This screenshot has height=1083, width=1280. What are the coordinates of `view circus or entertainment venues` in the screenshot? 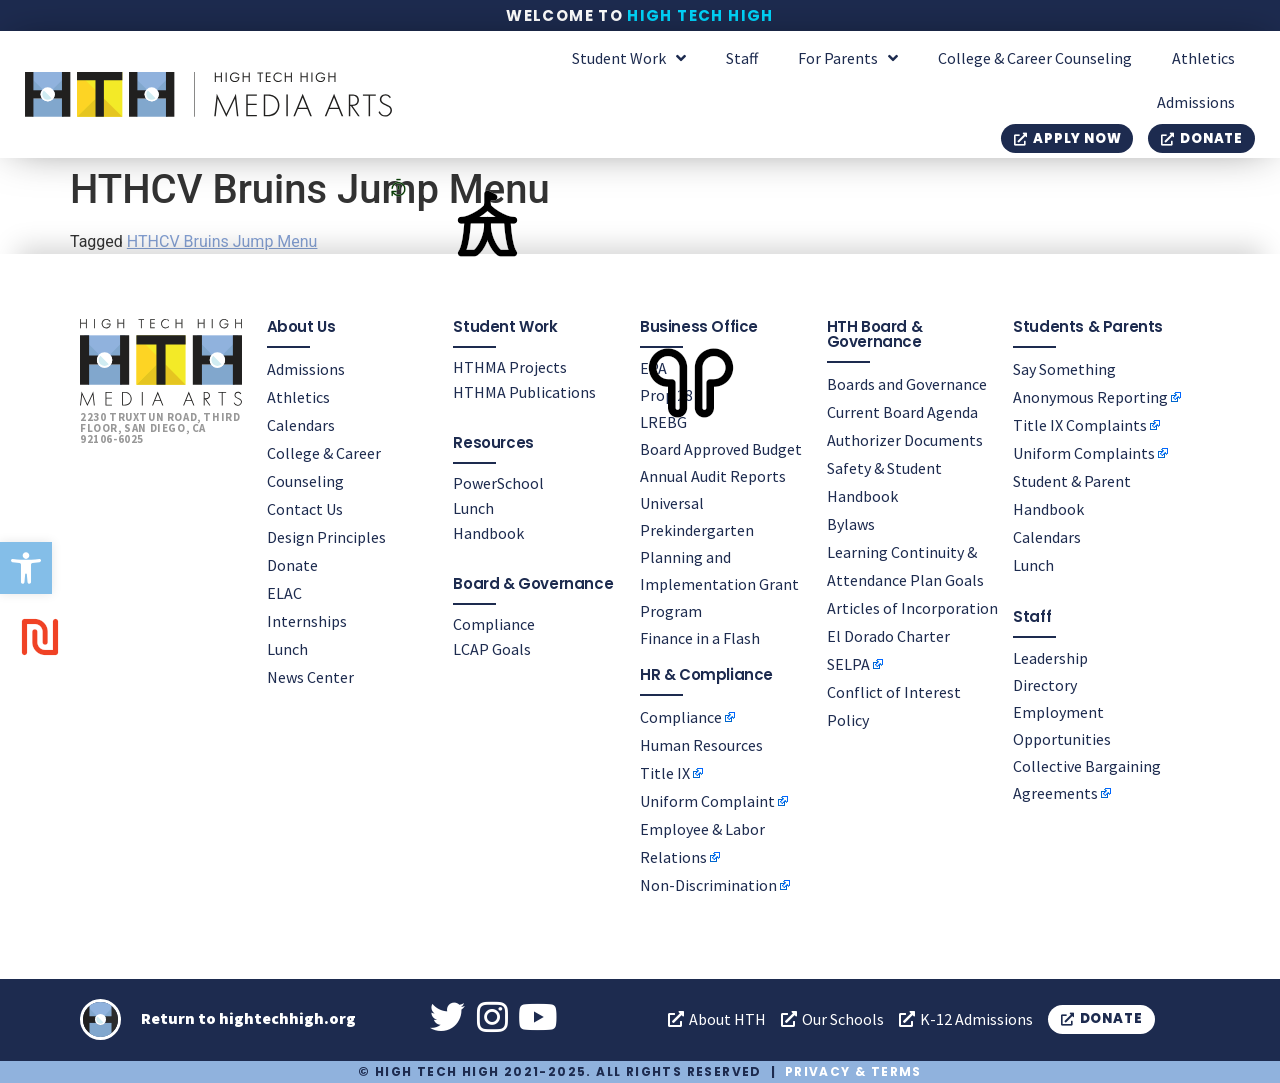 It's located at (487, 223).